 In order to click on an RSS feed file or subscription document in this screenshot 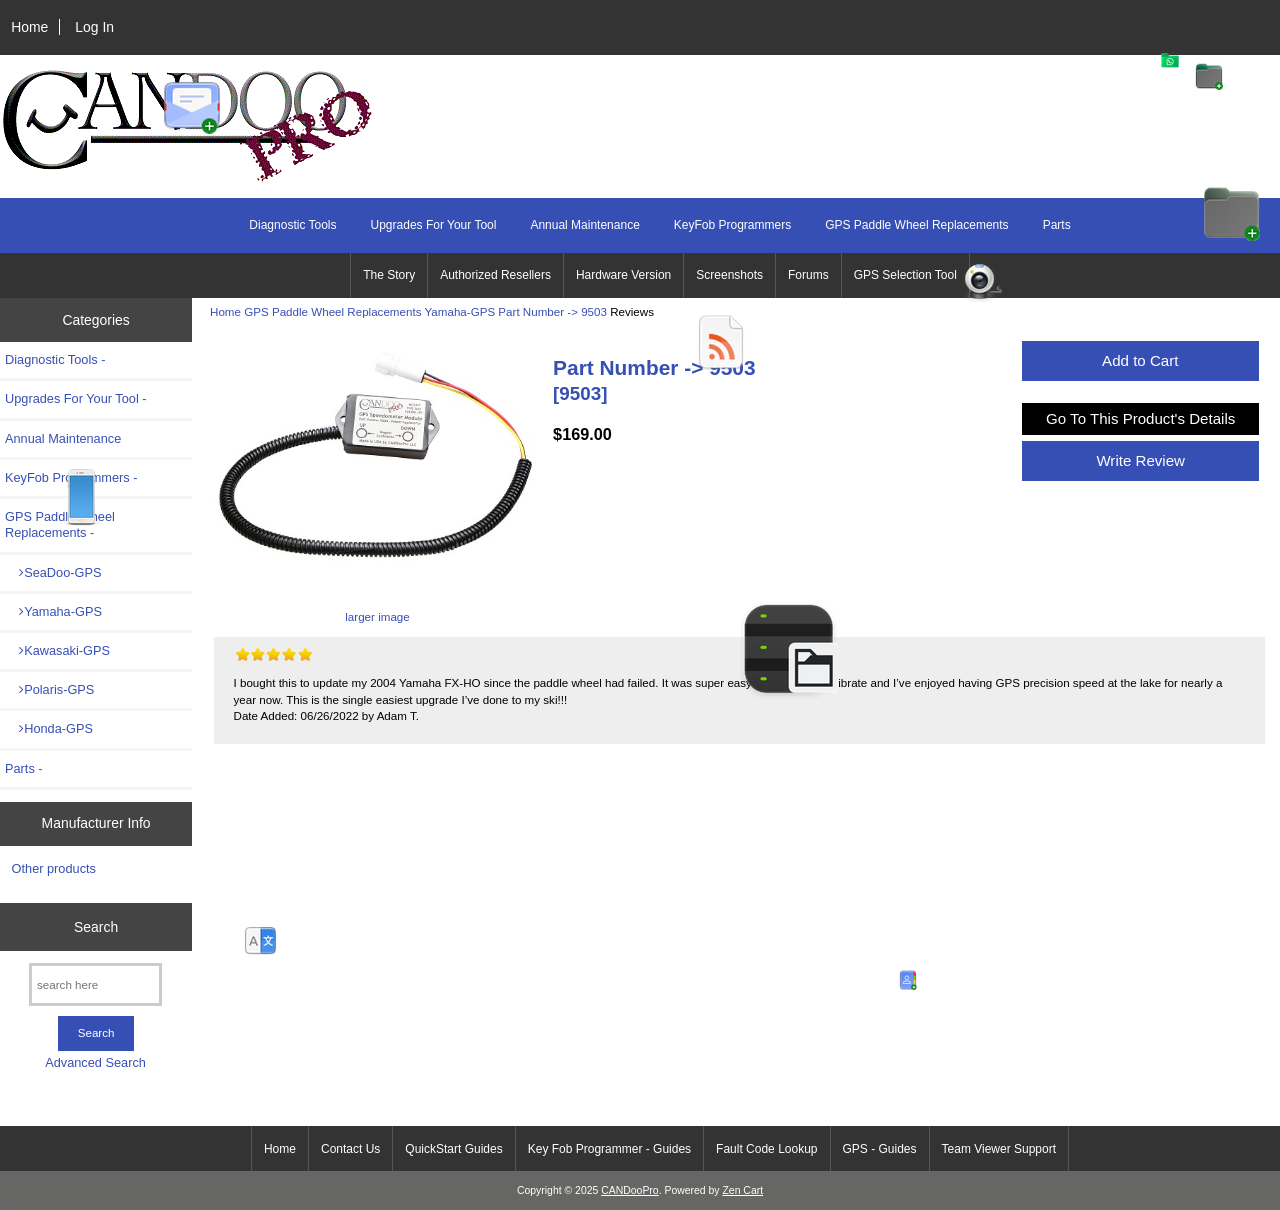, I will do `click(721, 342)`.